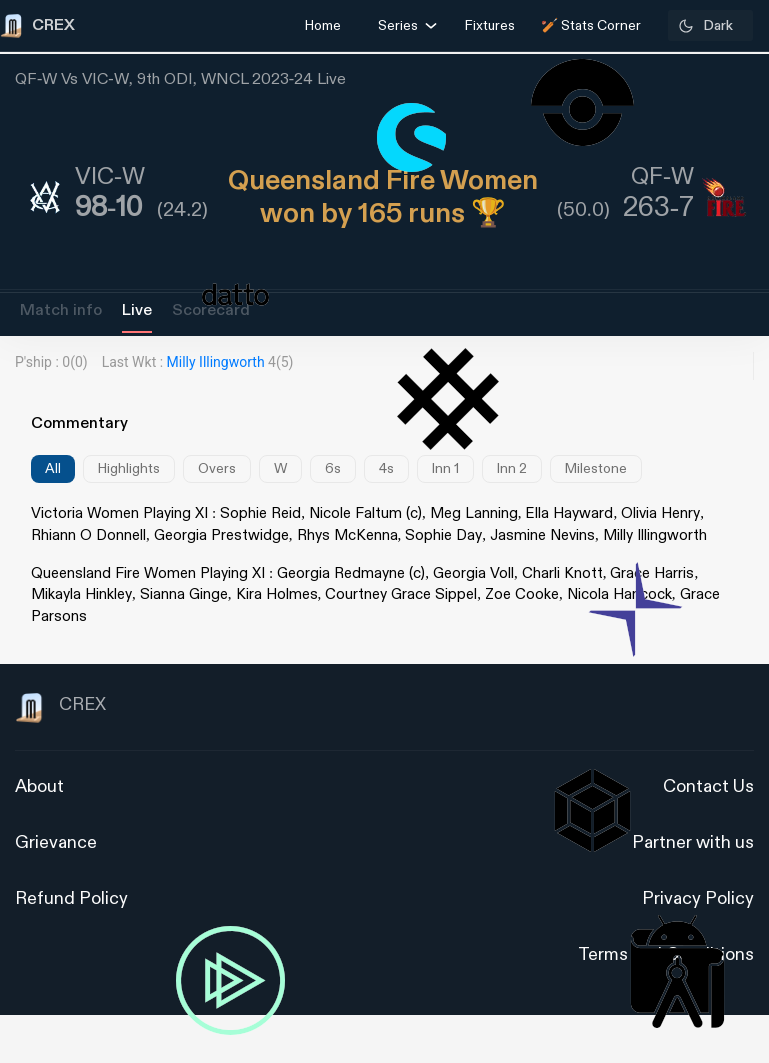 This screenshot has width=769, height=1063. I want to click on open SimpleX messaging app, so click(448, 399).